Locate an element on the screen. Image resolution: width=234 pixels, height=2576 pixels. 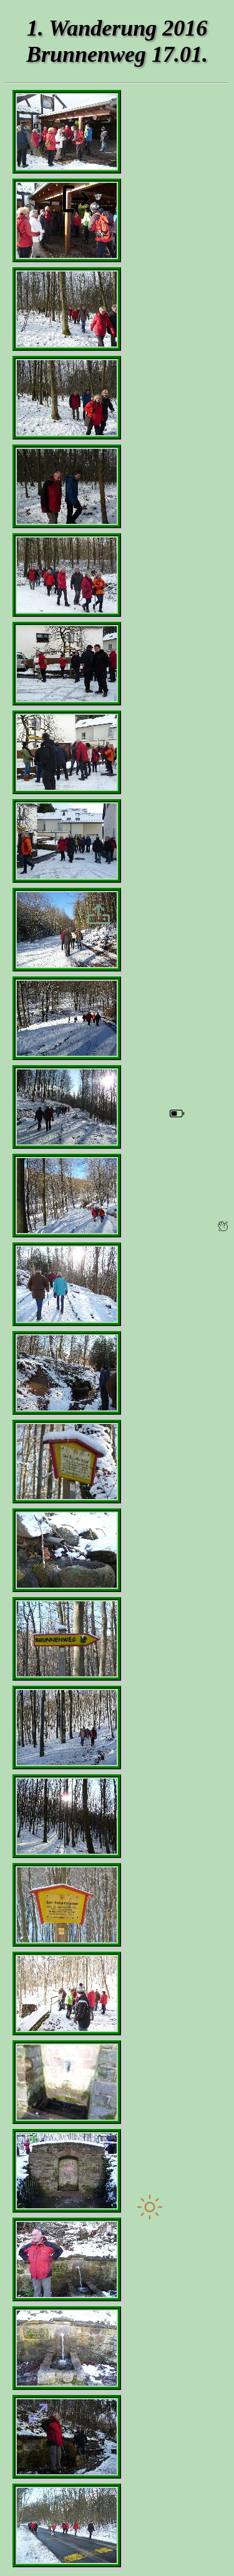
send a greeting or say hello is located at coordinates (223, 1226).